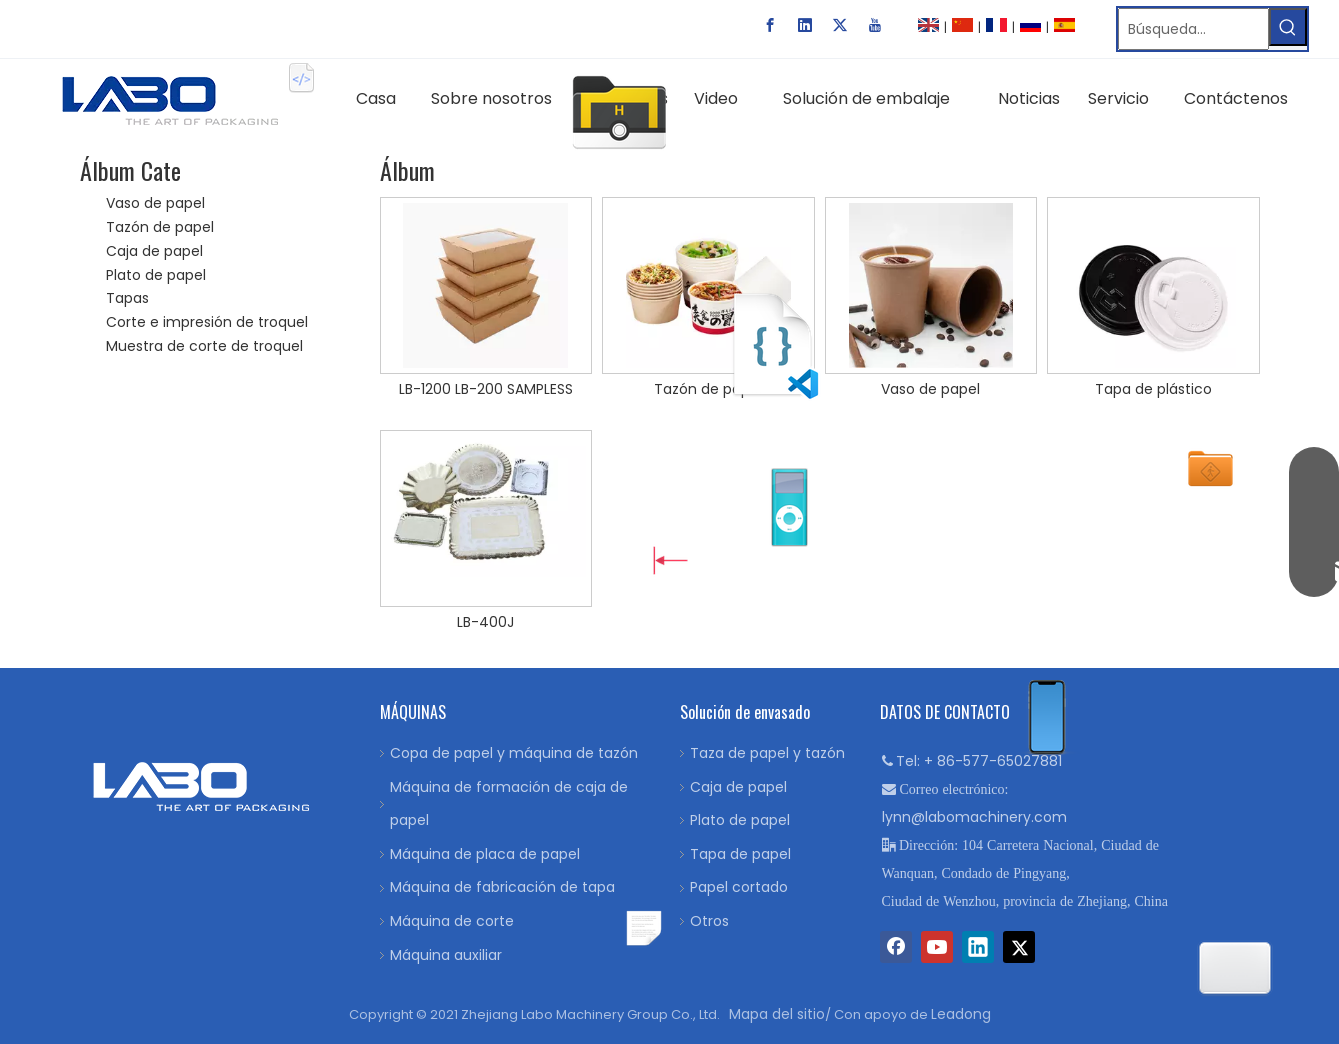 This screenshot has width=1339, height=1044. I want to click on iPod nano device connected, so click(789, 507).